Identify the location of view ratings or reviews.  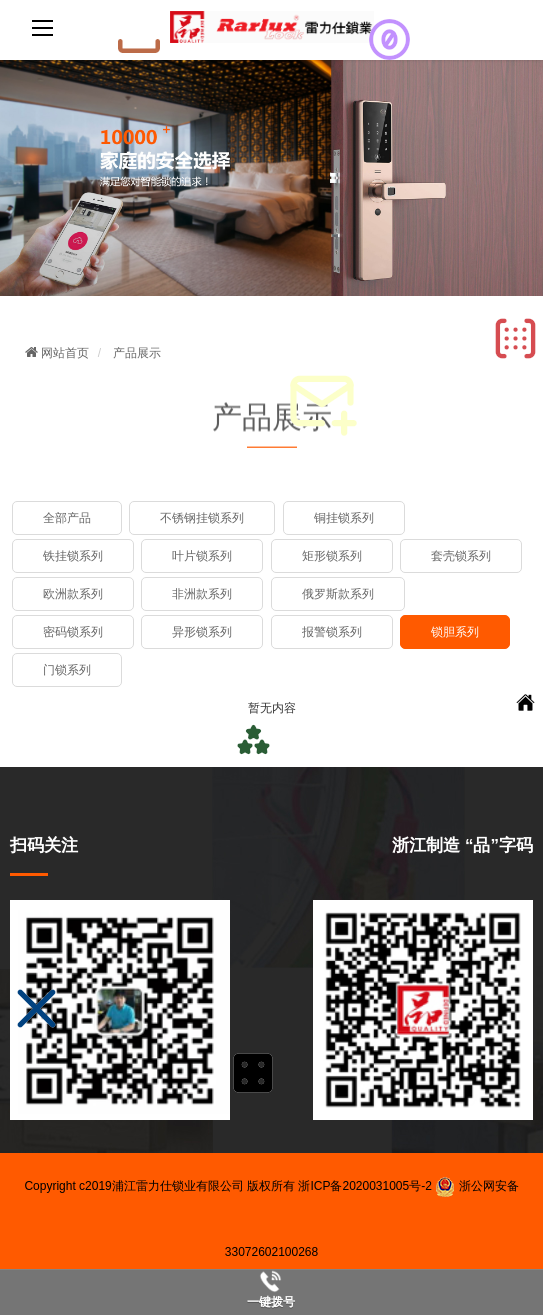
(253, 739).